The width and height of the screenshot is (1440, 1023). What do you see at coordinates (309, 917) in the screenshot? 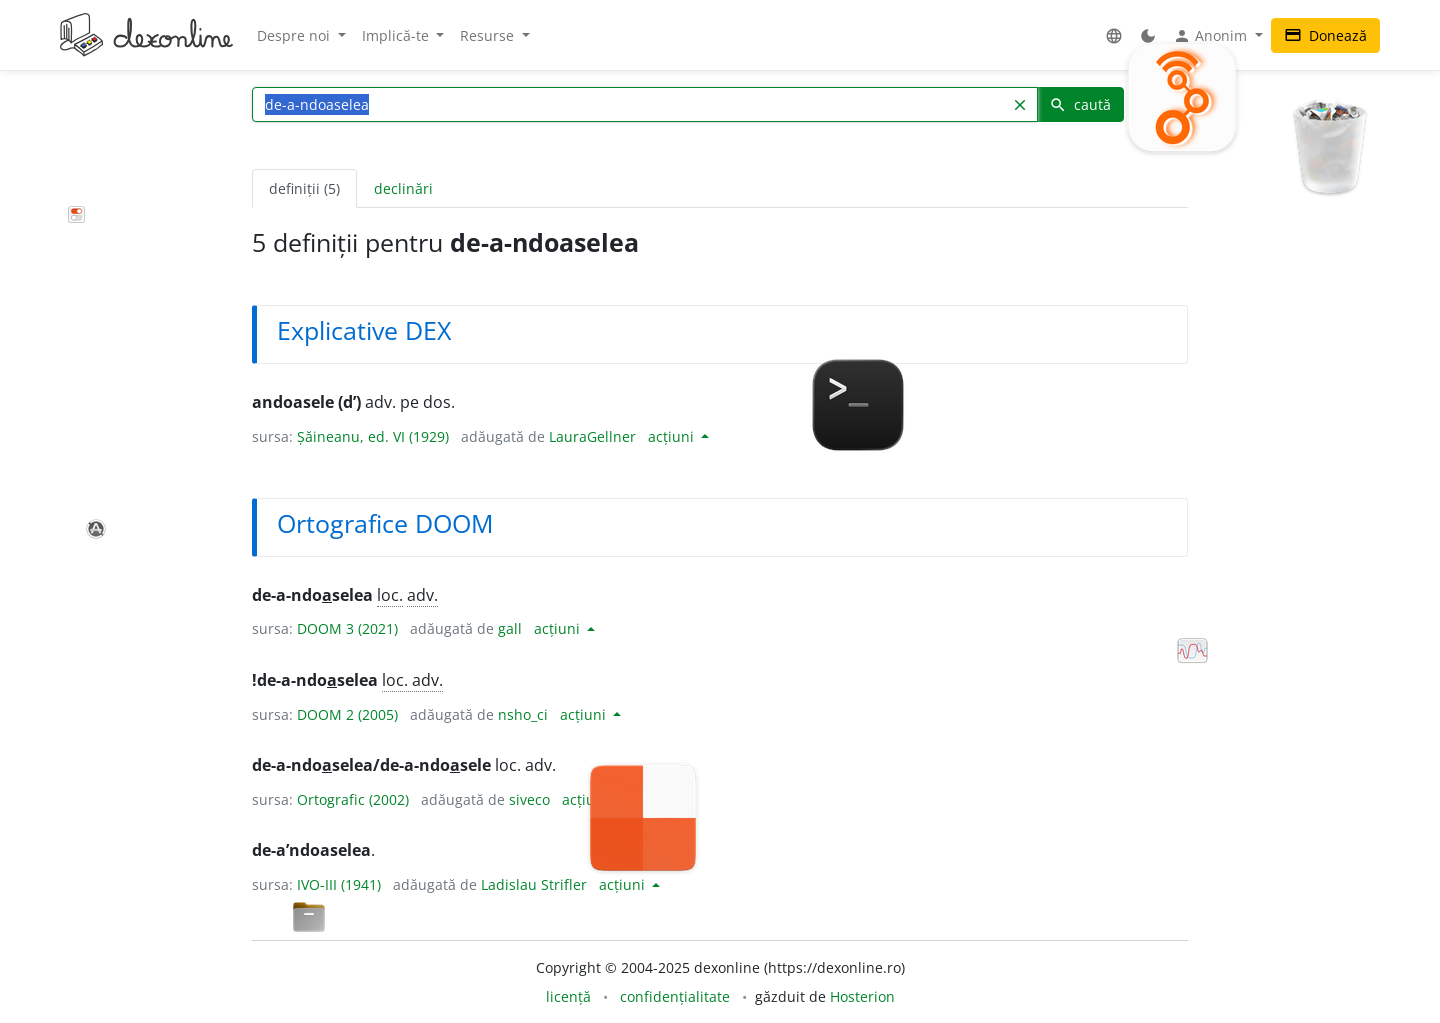
I see `open the file manager application` at bounding box center [309, 917].